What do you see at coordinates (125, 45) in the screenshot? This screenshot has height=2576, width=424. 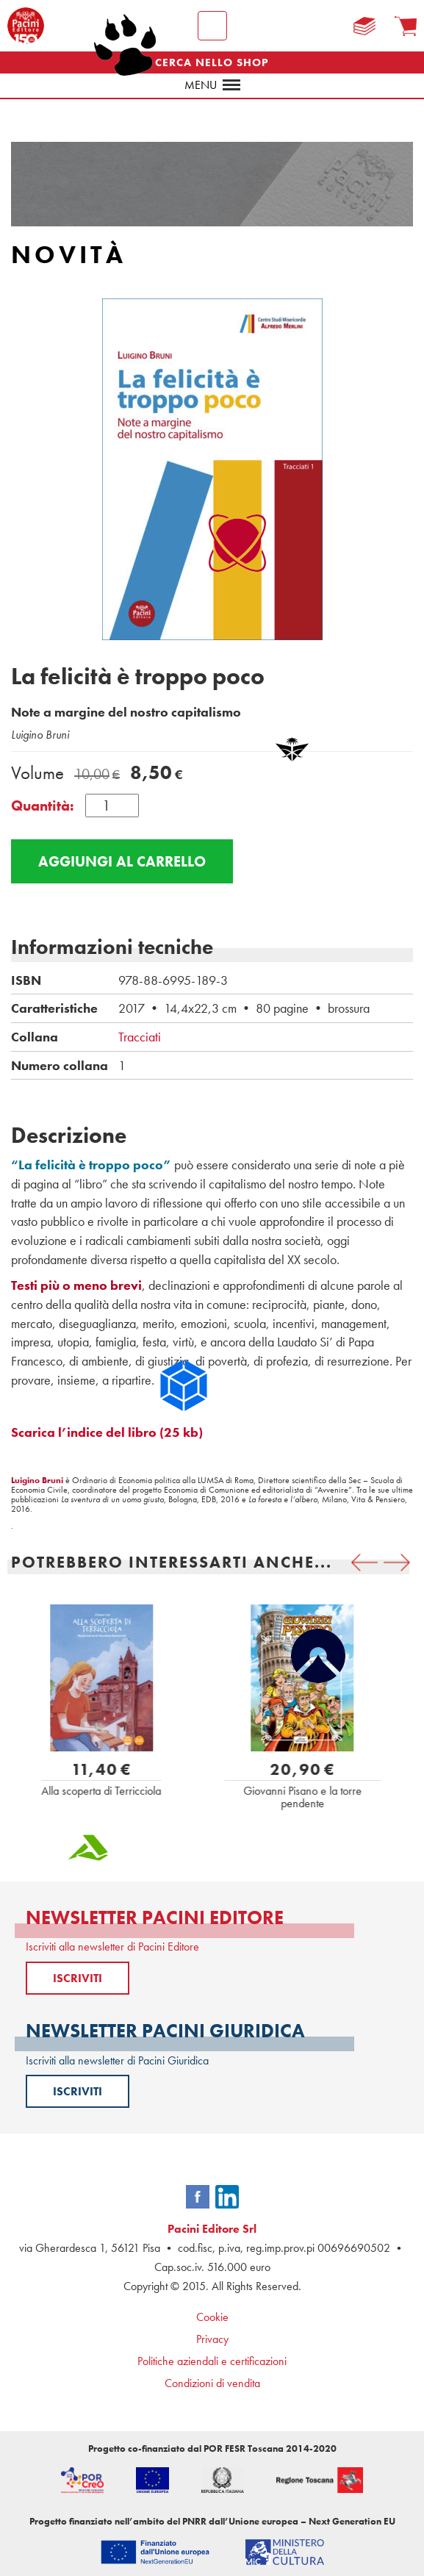 I see `lazarus IDE logo` at bounding box center [125, 45].